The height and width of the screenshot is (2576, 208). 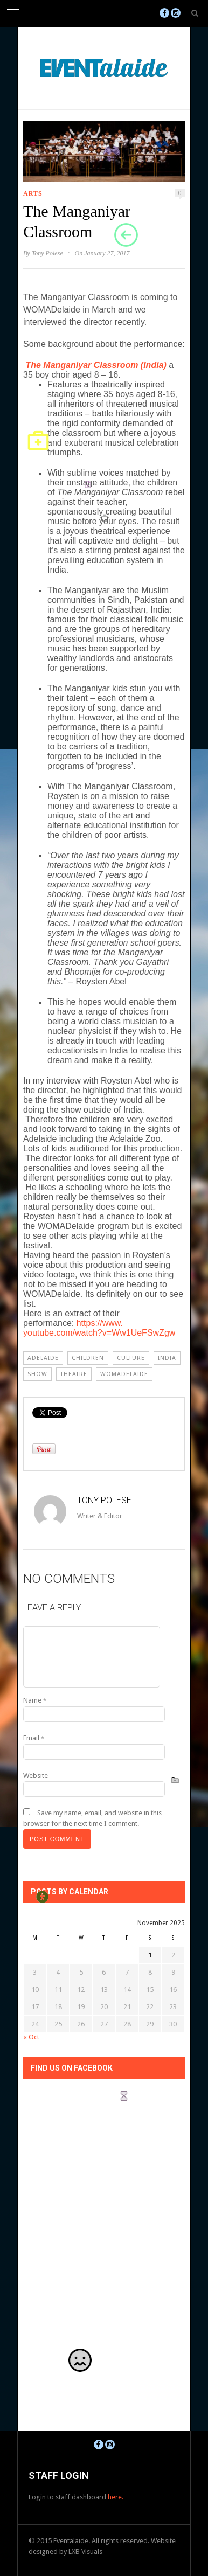 I want to click on indicates nervous or anxious status, so click(x=80, y=2360).